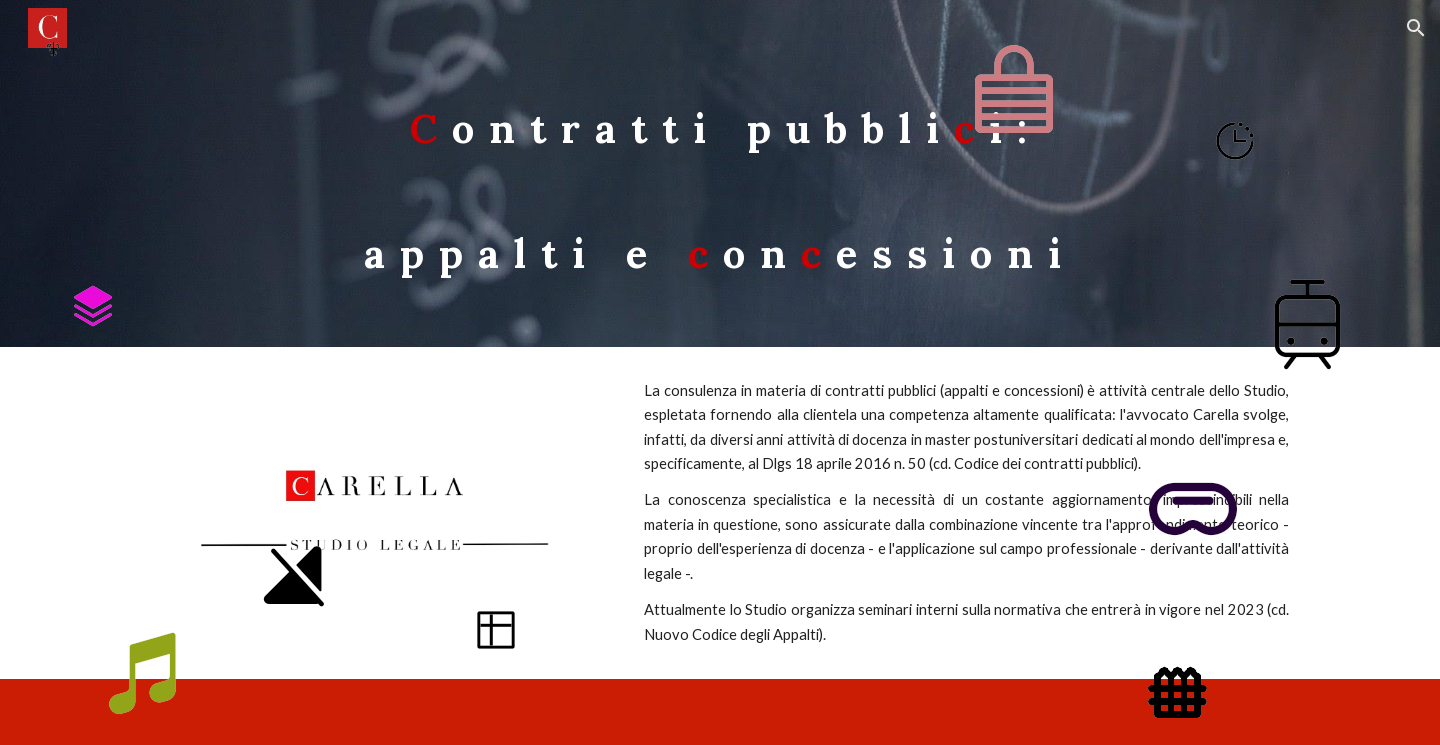  I want to click on no cellular signal available, so click(297, 577).